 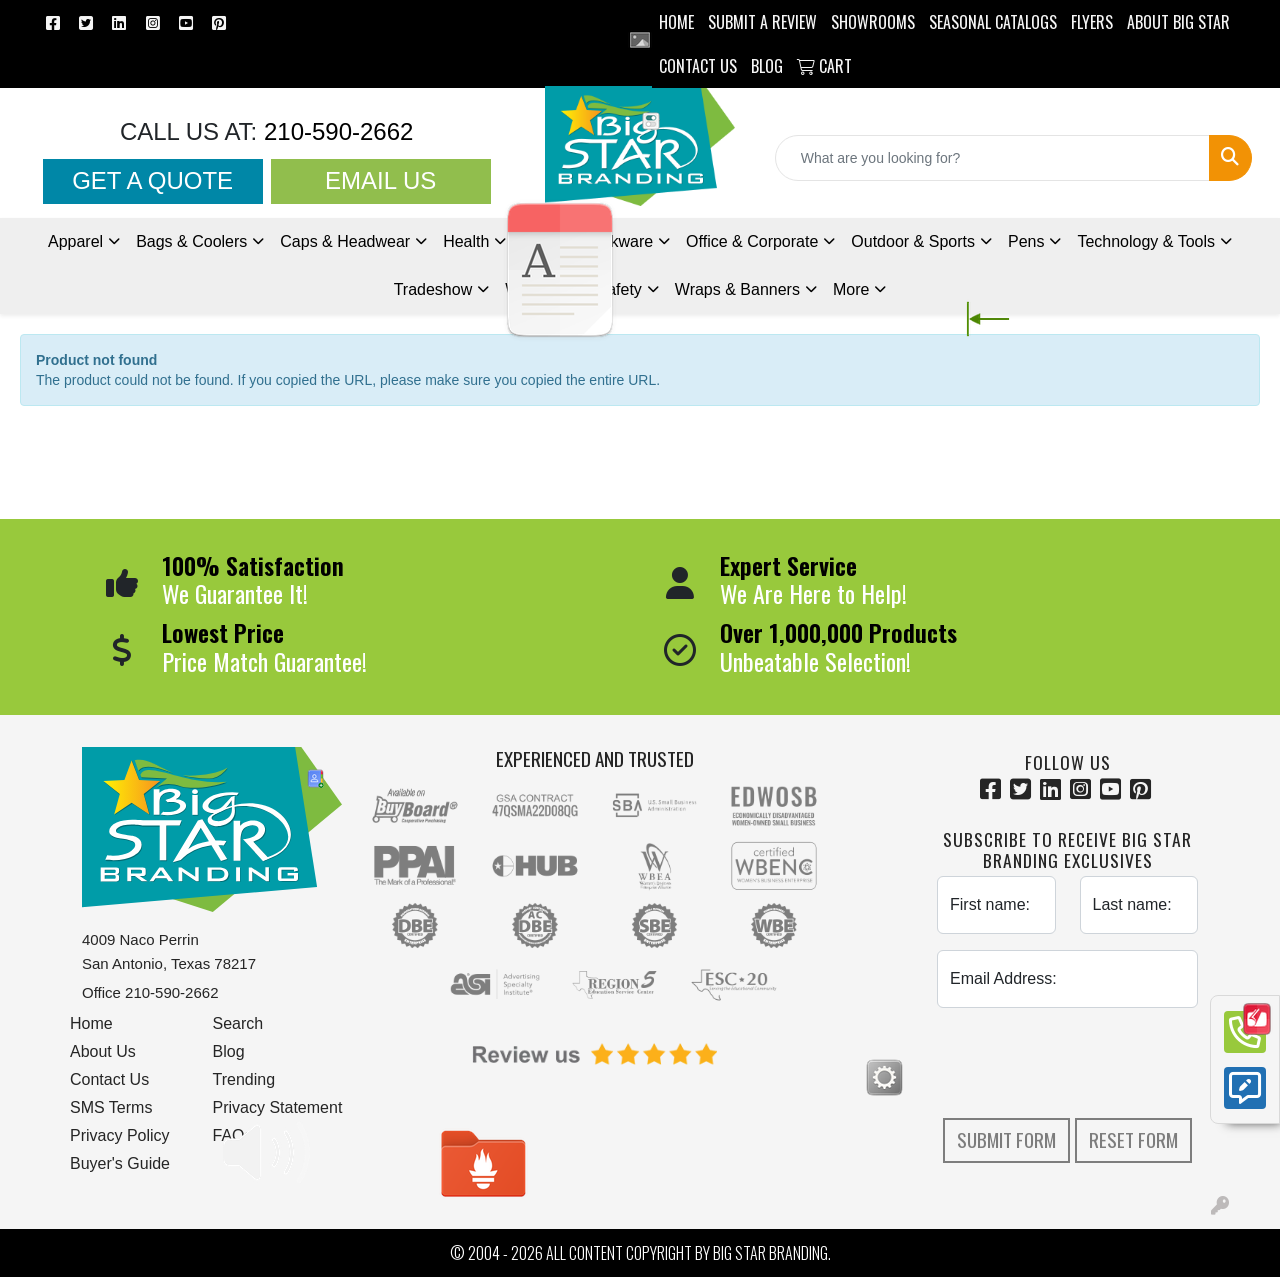 What do you see at coordinates (884, 1077) in the screenshot?
I see `shared library file type indicator` at bounding box center [884, 1077].